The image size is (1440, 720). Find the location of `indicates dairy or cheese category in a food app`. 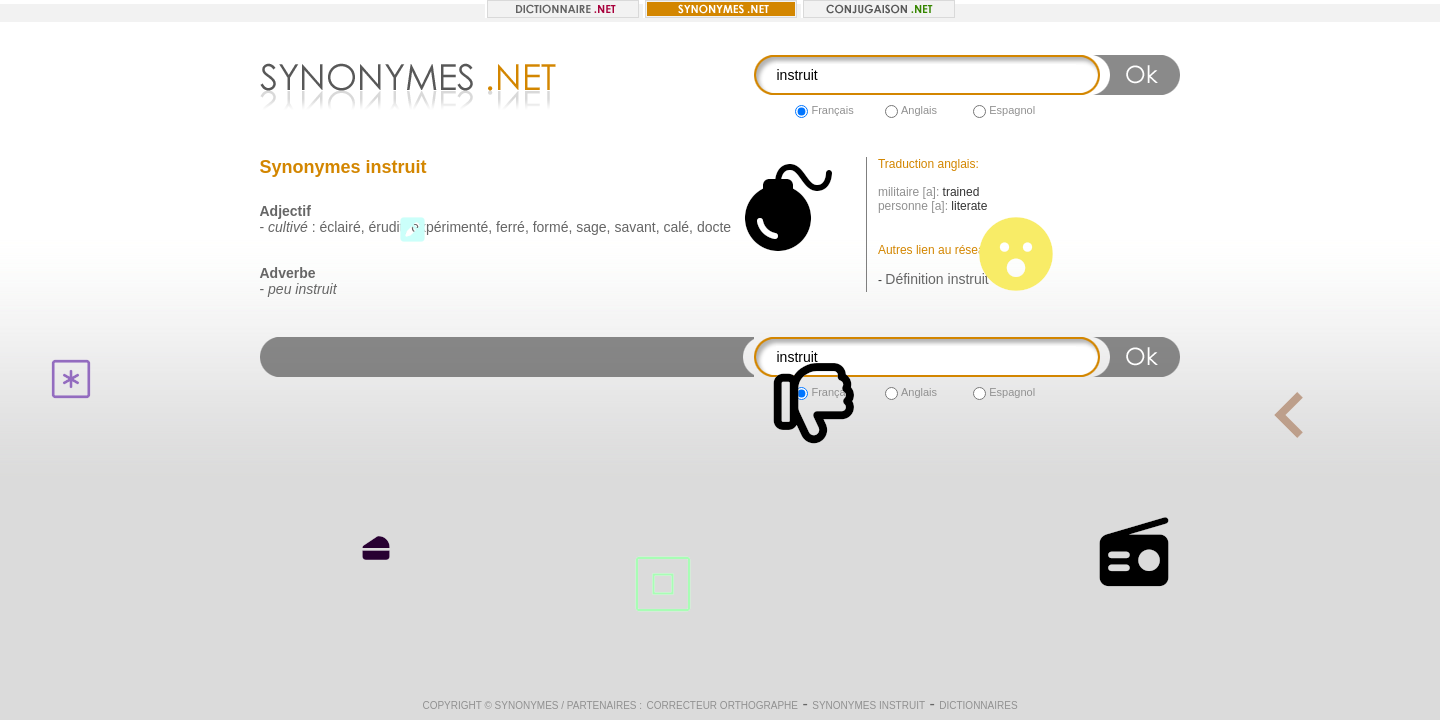

indicates dairy or cheese category in a food app is located at coordinates (376, 548).